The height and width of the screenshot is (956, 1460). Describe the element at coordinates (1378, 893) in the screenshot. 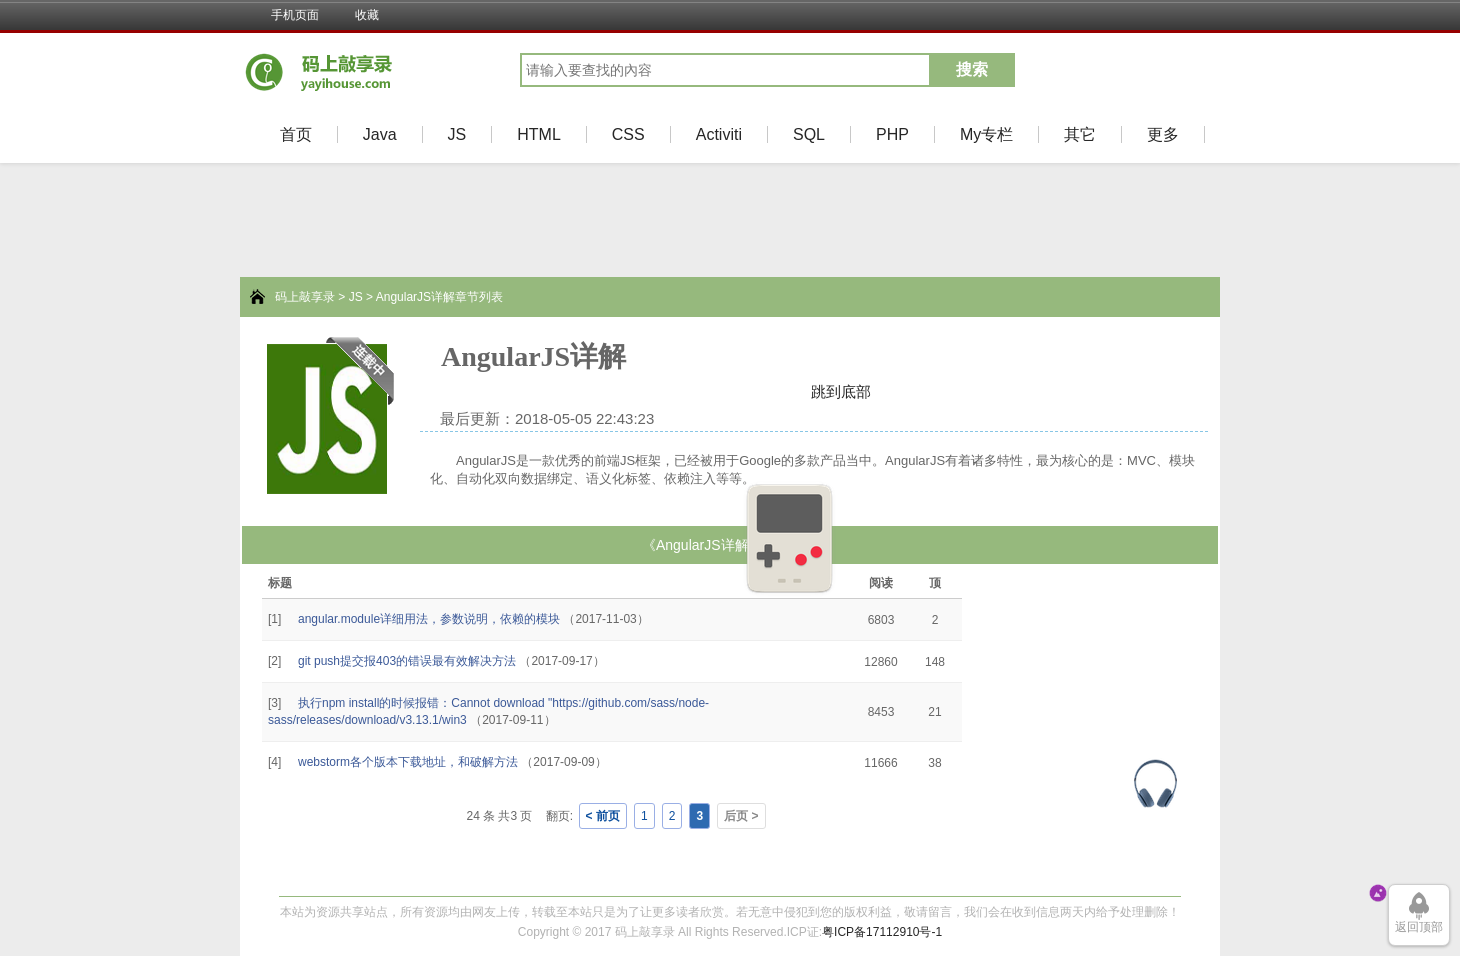

I see `indicates photo or image content` at that location.